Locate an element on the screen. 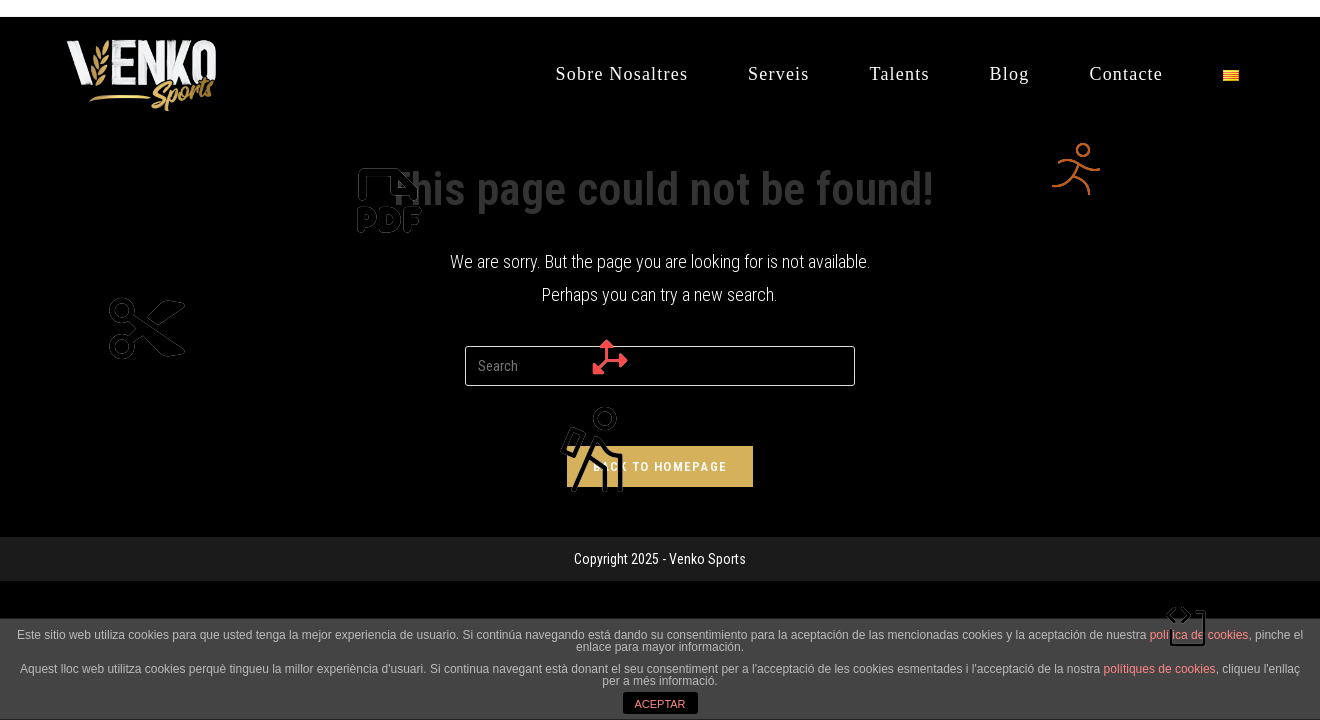 This screenshot has width=1320, height=720. start a running or fitness activity is located at coordinates (1077, 168).